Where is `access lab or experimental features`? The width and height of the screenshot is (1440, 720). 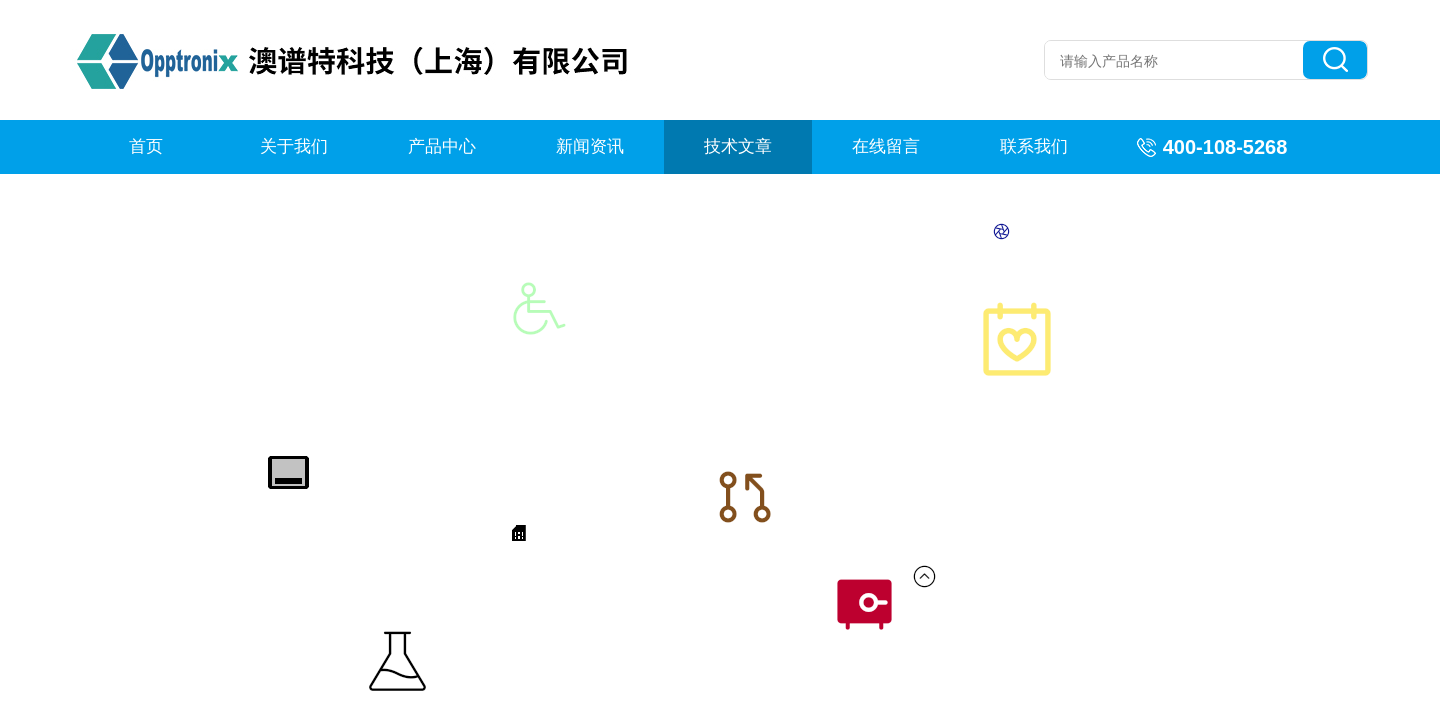
access lab or experimental features is located at coordinates (397, 662).